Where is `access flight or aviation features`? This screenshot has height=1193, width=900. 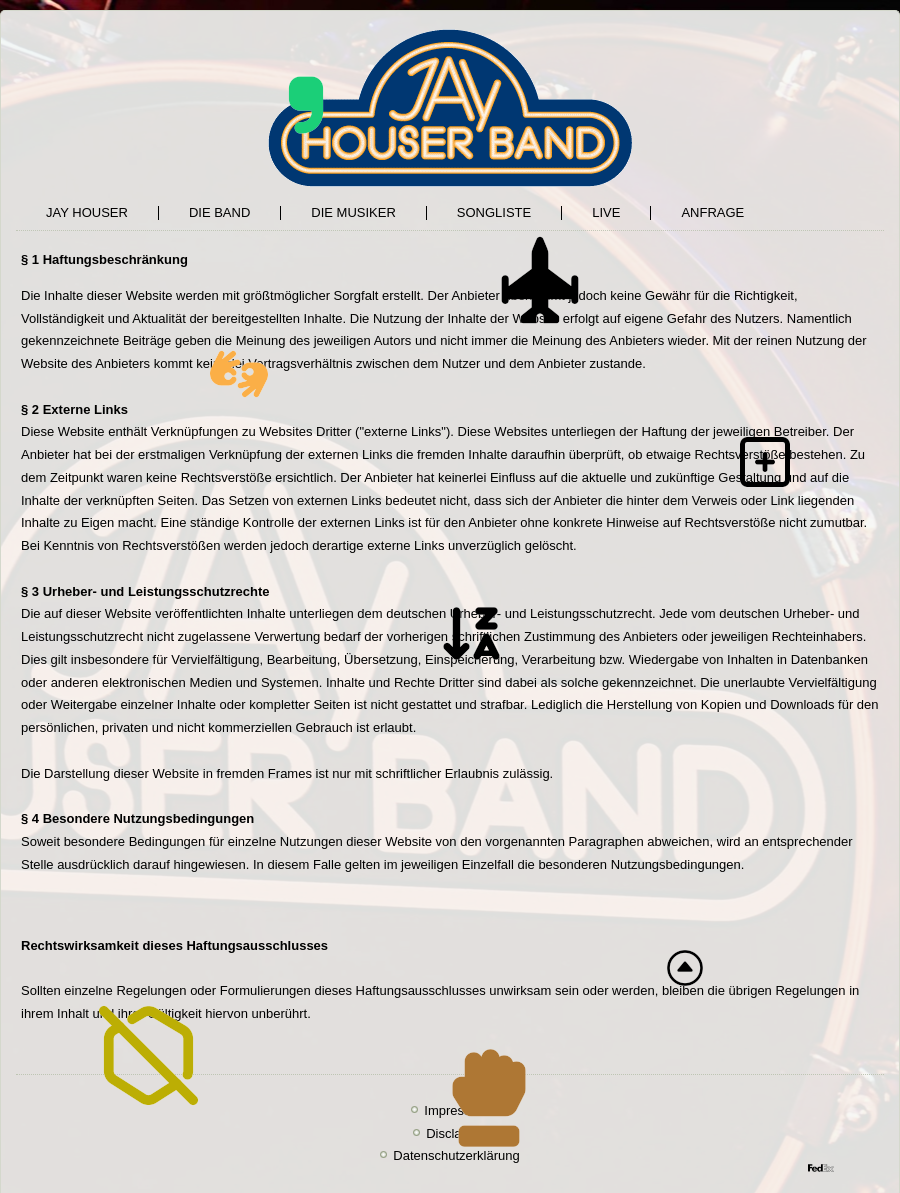 access flight or aviation features is located at coordinates (540, 280).